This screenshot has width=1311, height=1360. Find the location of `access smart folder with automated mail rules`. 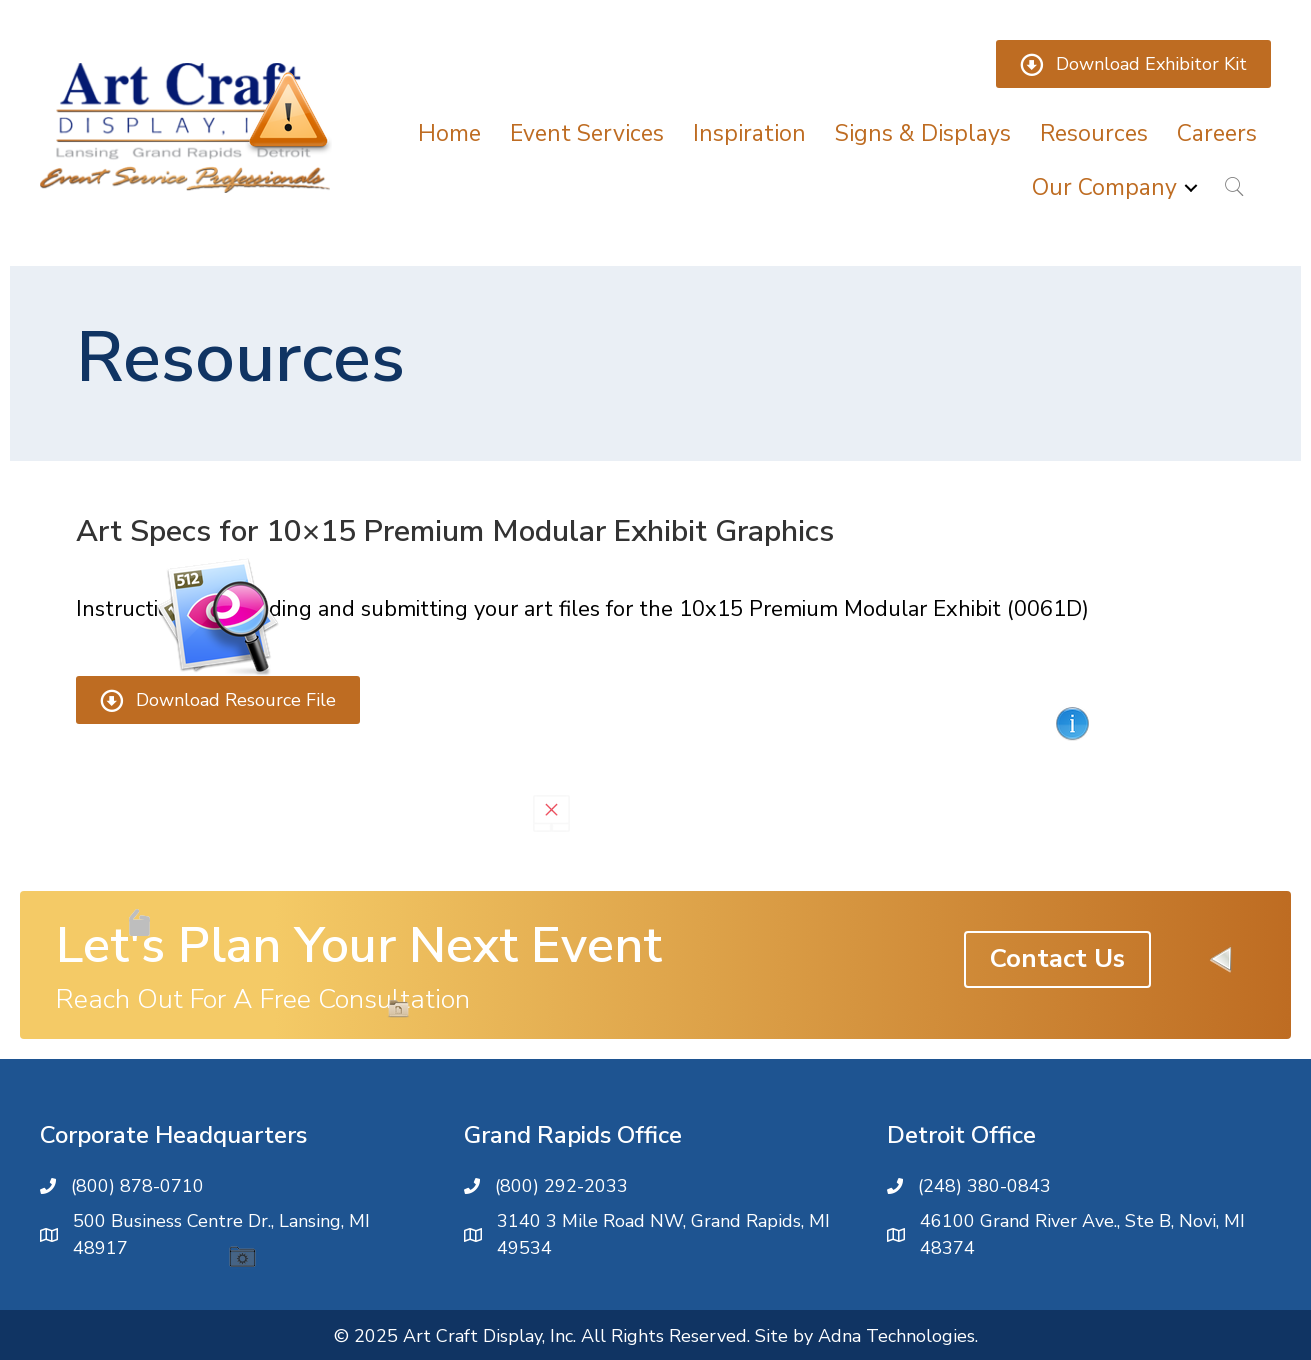

access smart folder with automated mail rules is located at coordinates (242, 1256).